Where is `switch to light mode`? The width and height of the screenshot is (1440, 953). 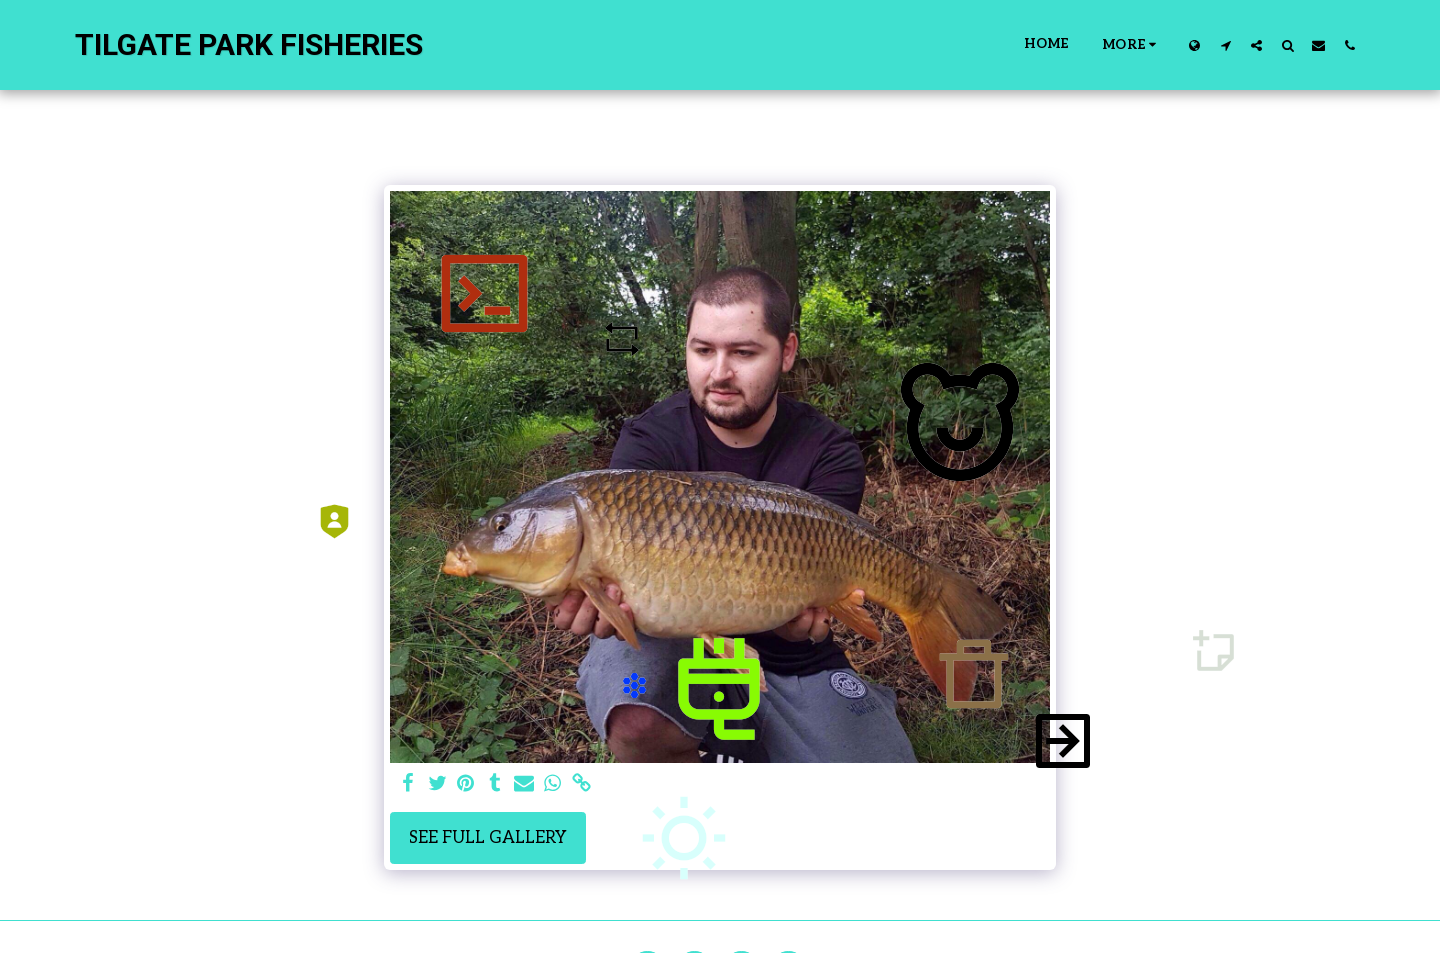
switch to light mode is located at coordinates (684, 838).